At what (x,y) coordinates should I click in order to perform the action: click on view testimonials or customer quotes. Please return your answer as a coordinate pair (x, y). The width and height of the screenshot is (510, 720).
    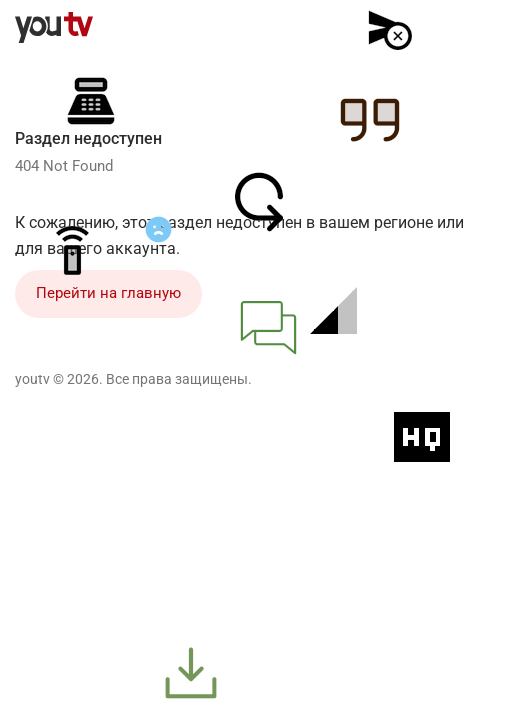
    Looking at the image, I should click on (370, 119).